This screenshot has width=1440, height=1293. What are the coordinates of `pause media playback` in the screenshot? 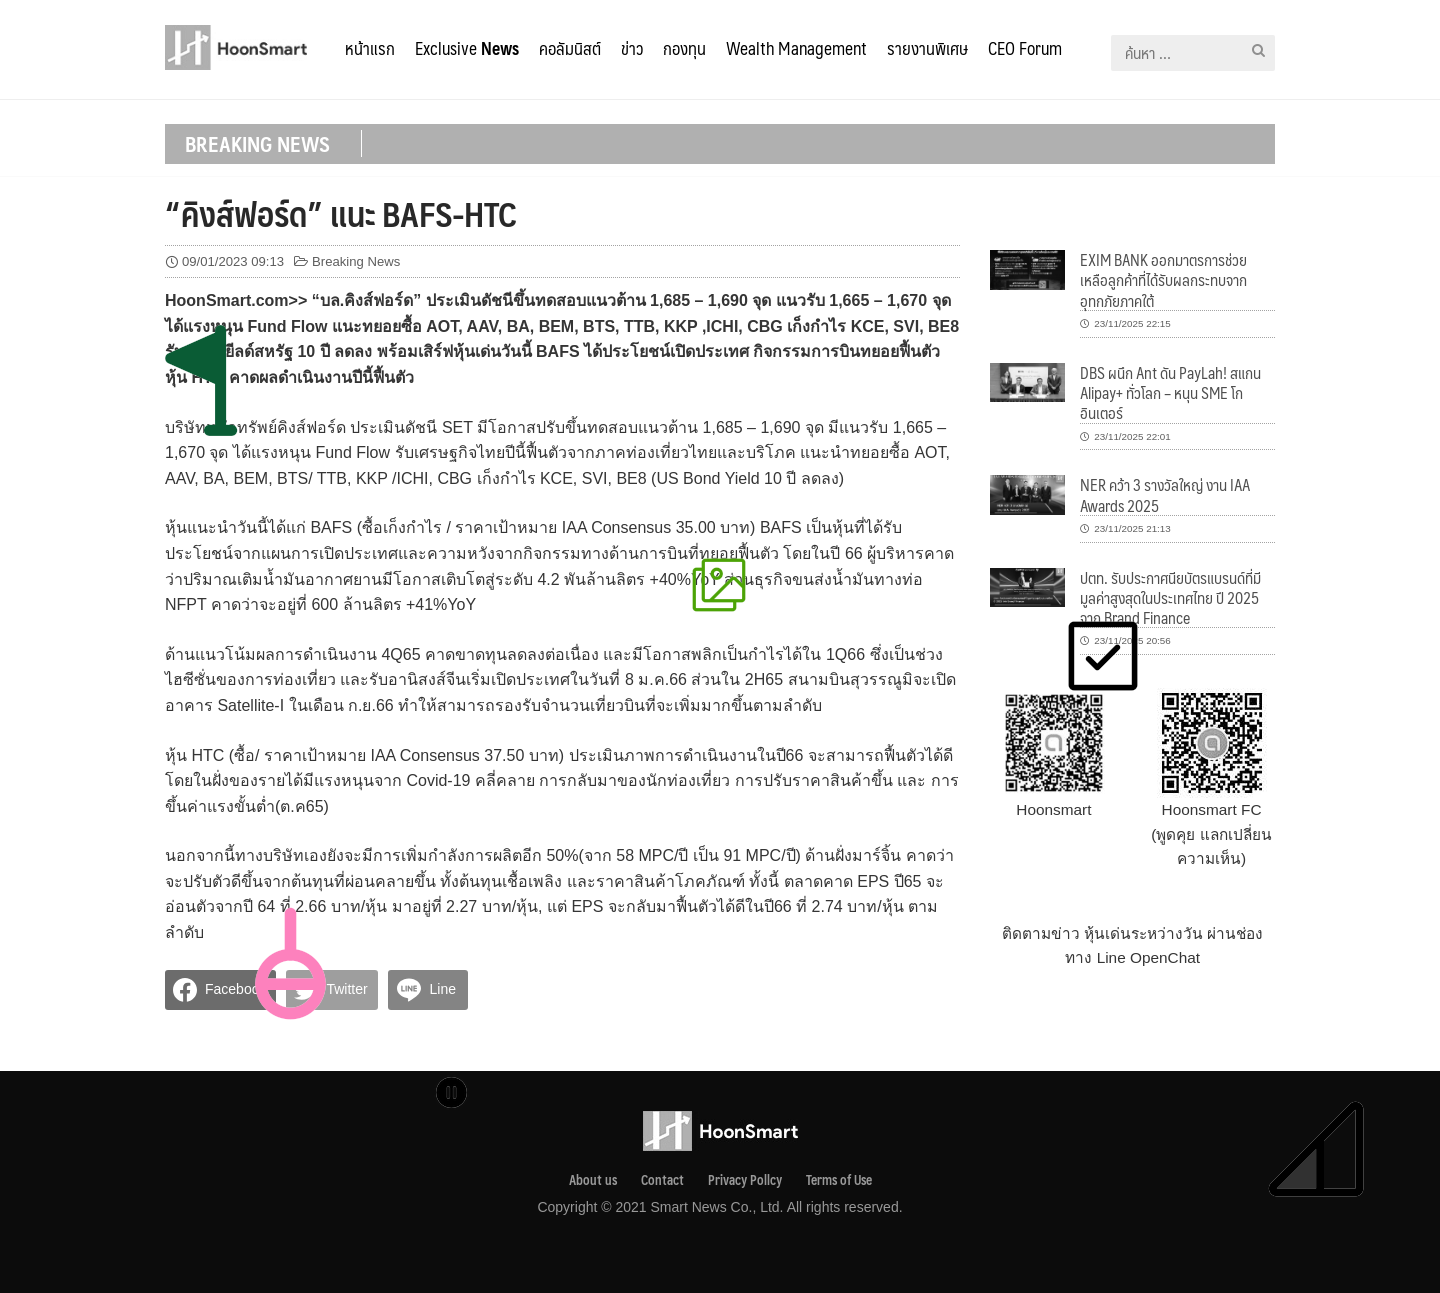 It's located at (451, 1092).